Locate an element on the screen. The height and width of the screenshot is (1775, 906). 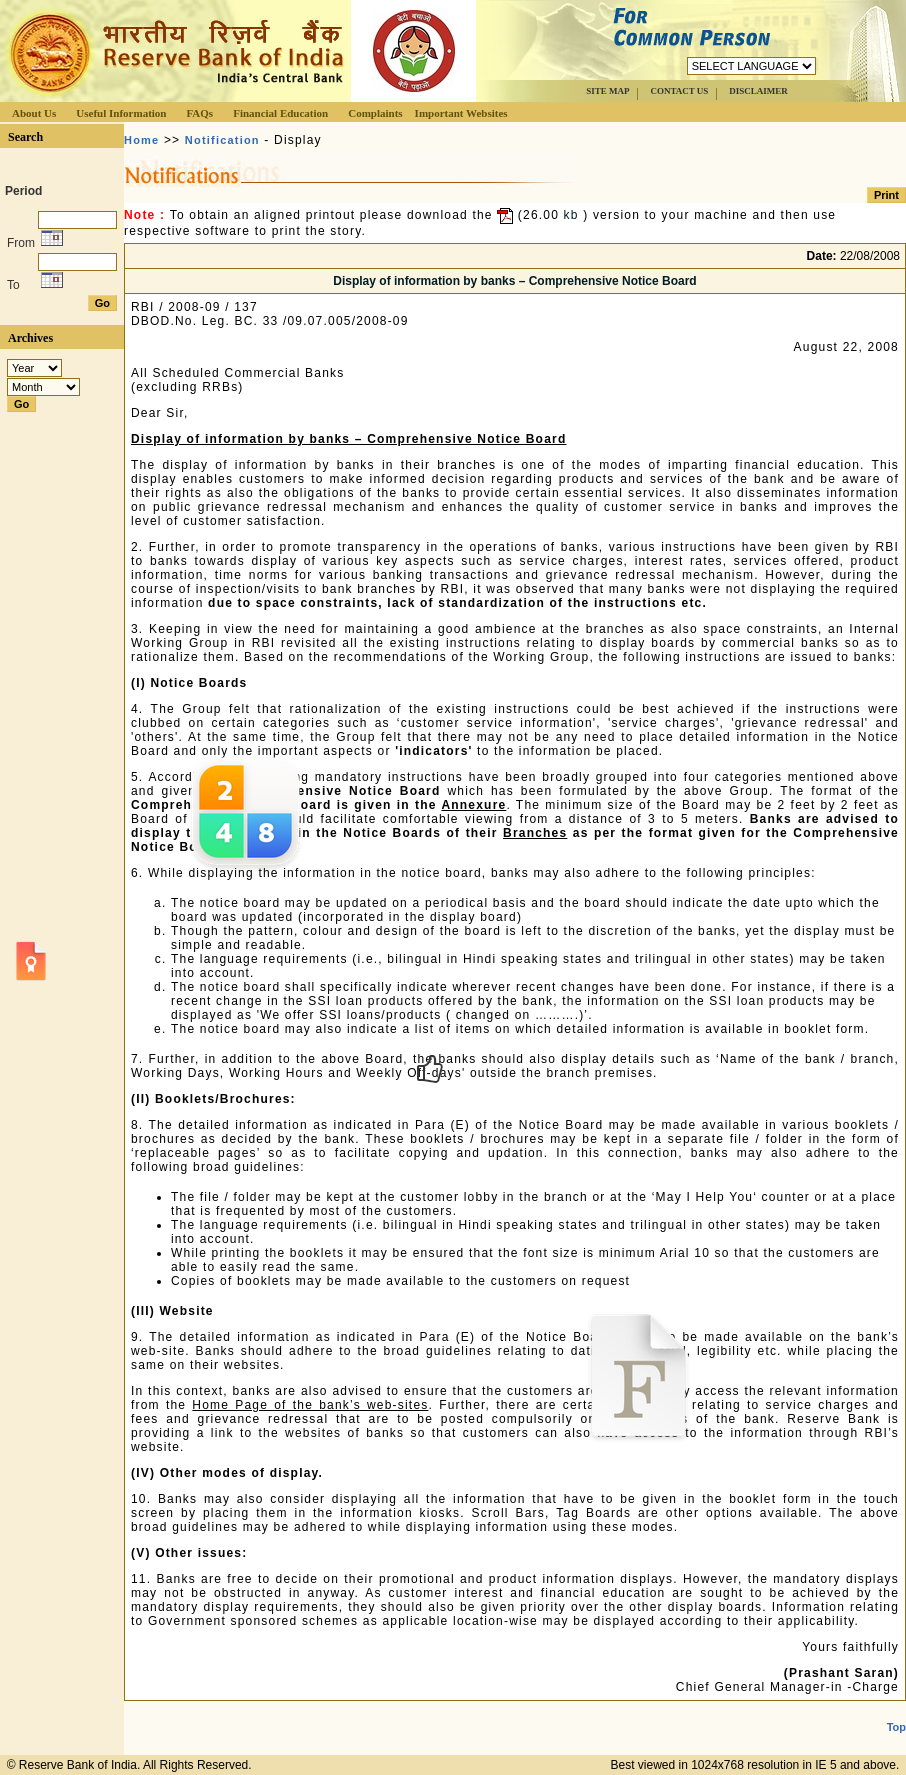
access body and hand gesture emojis is located at coordinates (429, 1069).